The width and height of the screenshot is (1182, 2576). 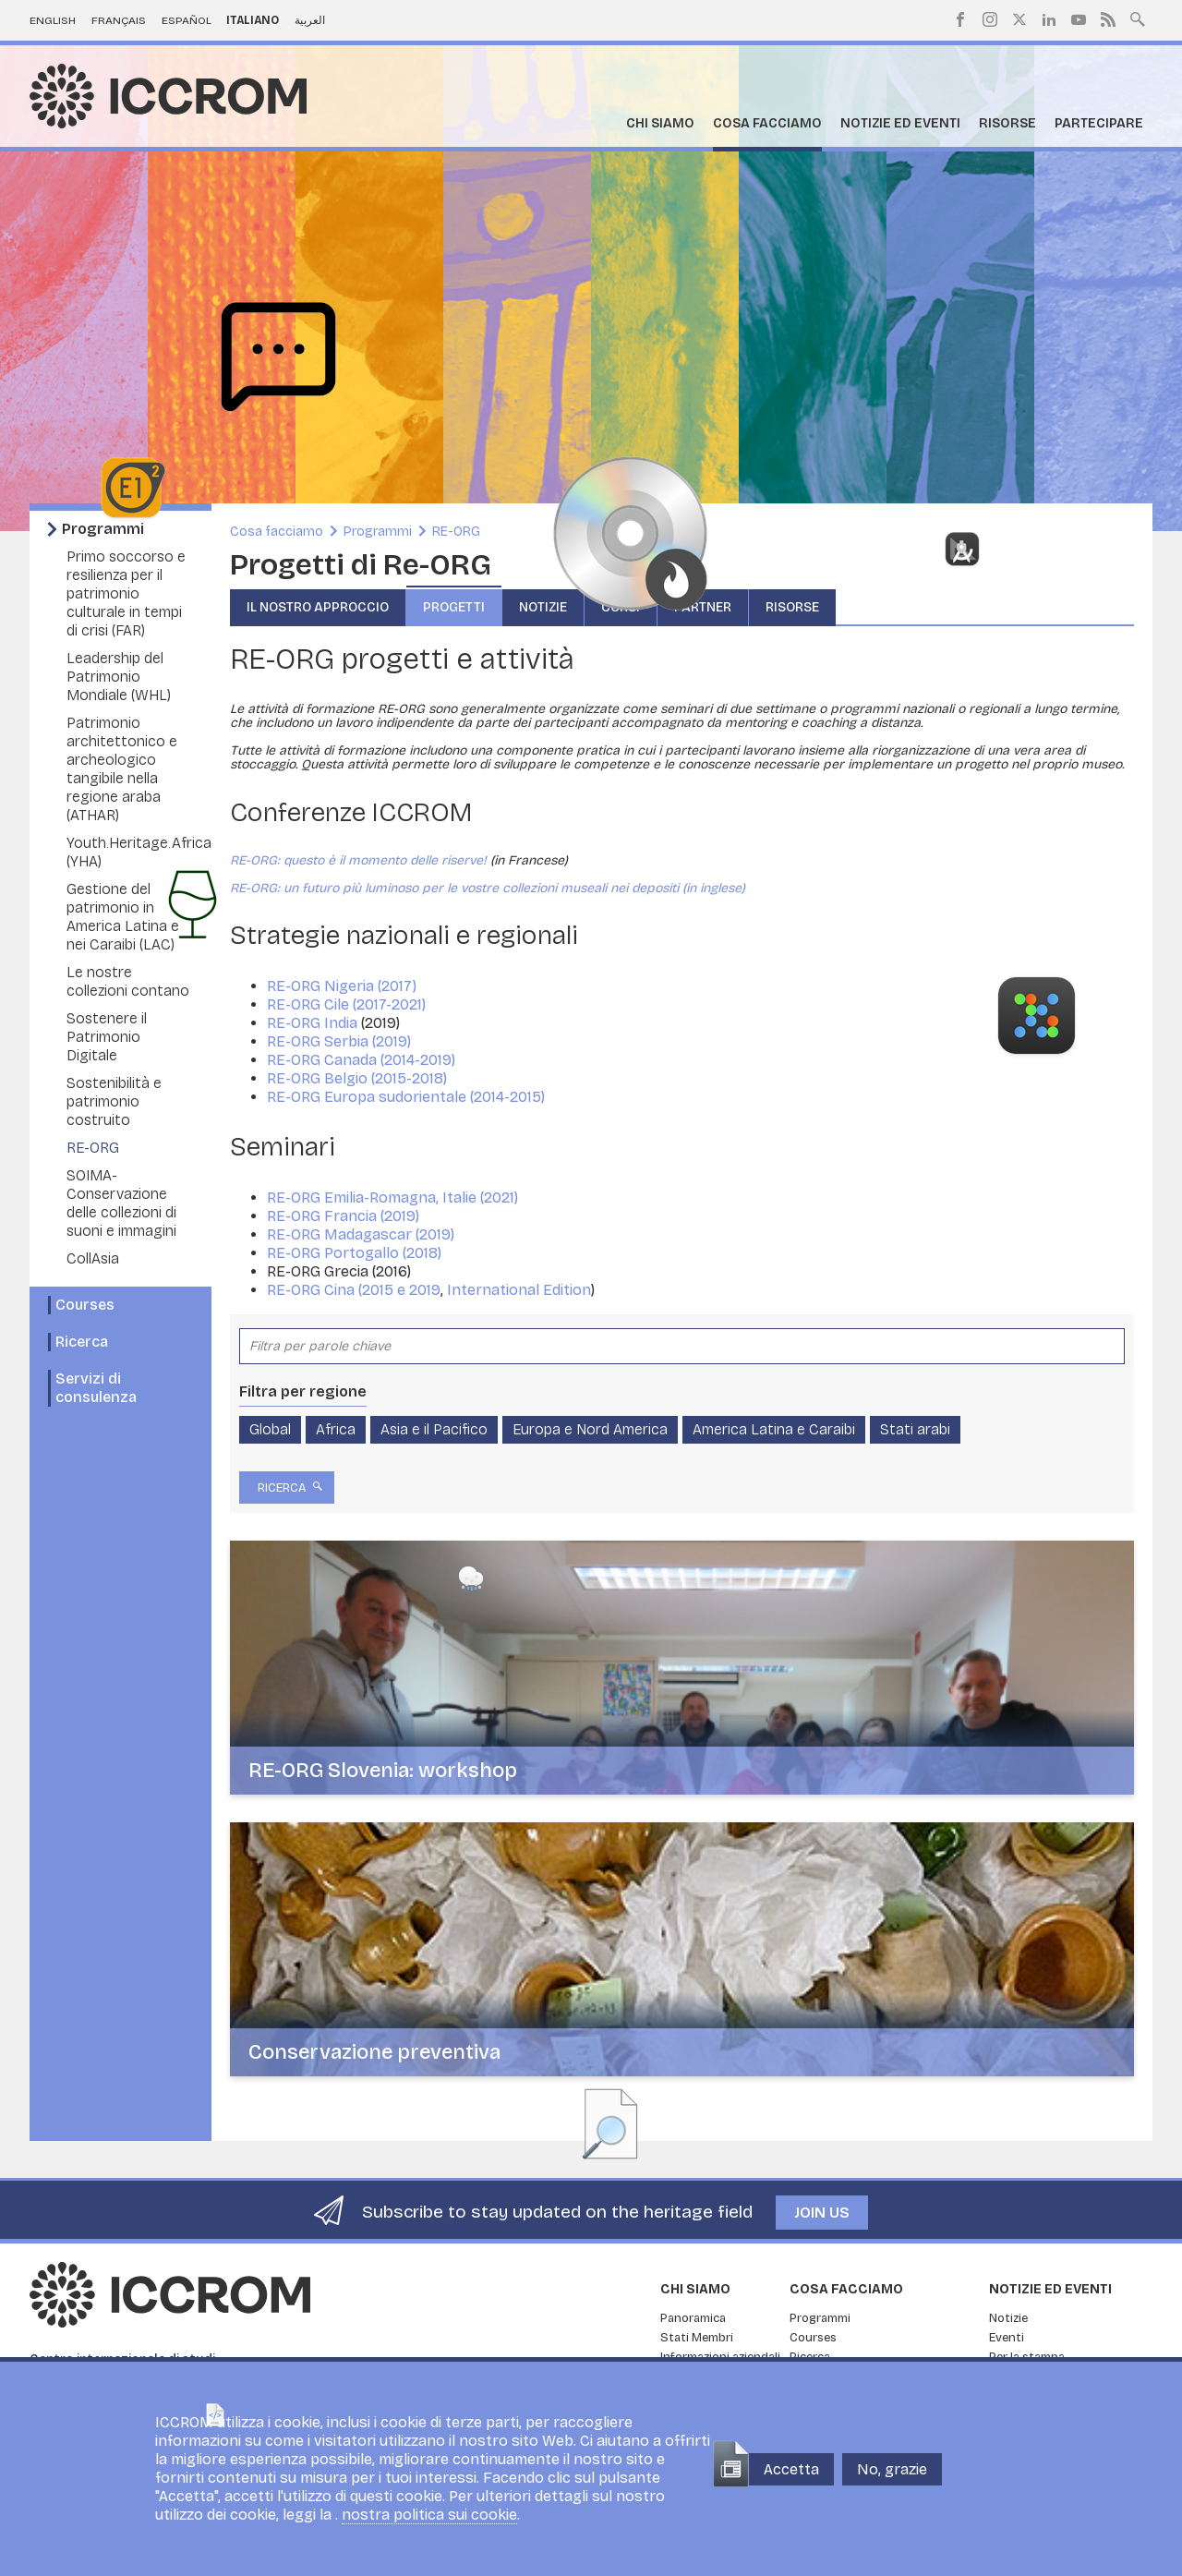 I want to click on news message or newsletter file type, so click(x=730, y=2464).